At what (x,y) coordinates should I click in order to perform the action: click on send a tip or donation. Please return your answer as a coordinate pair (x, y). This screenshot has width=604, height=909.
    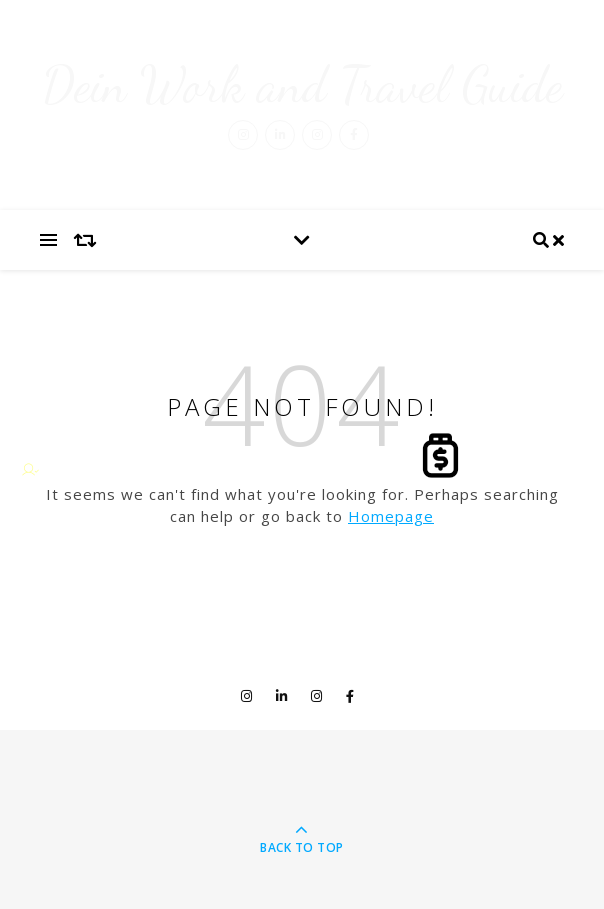
    Looking at the image, I should click on (440, 455).